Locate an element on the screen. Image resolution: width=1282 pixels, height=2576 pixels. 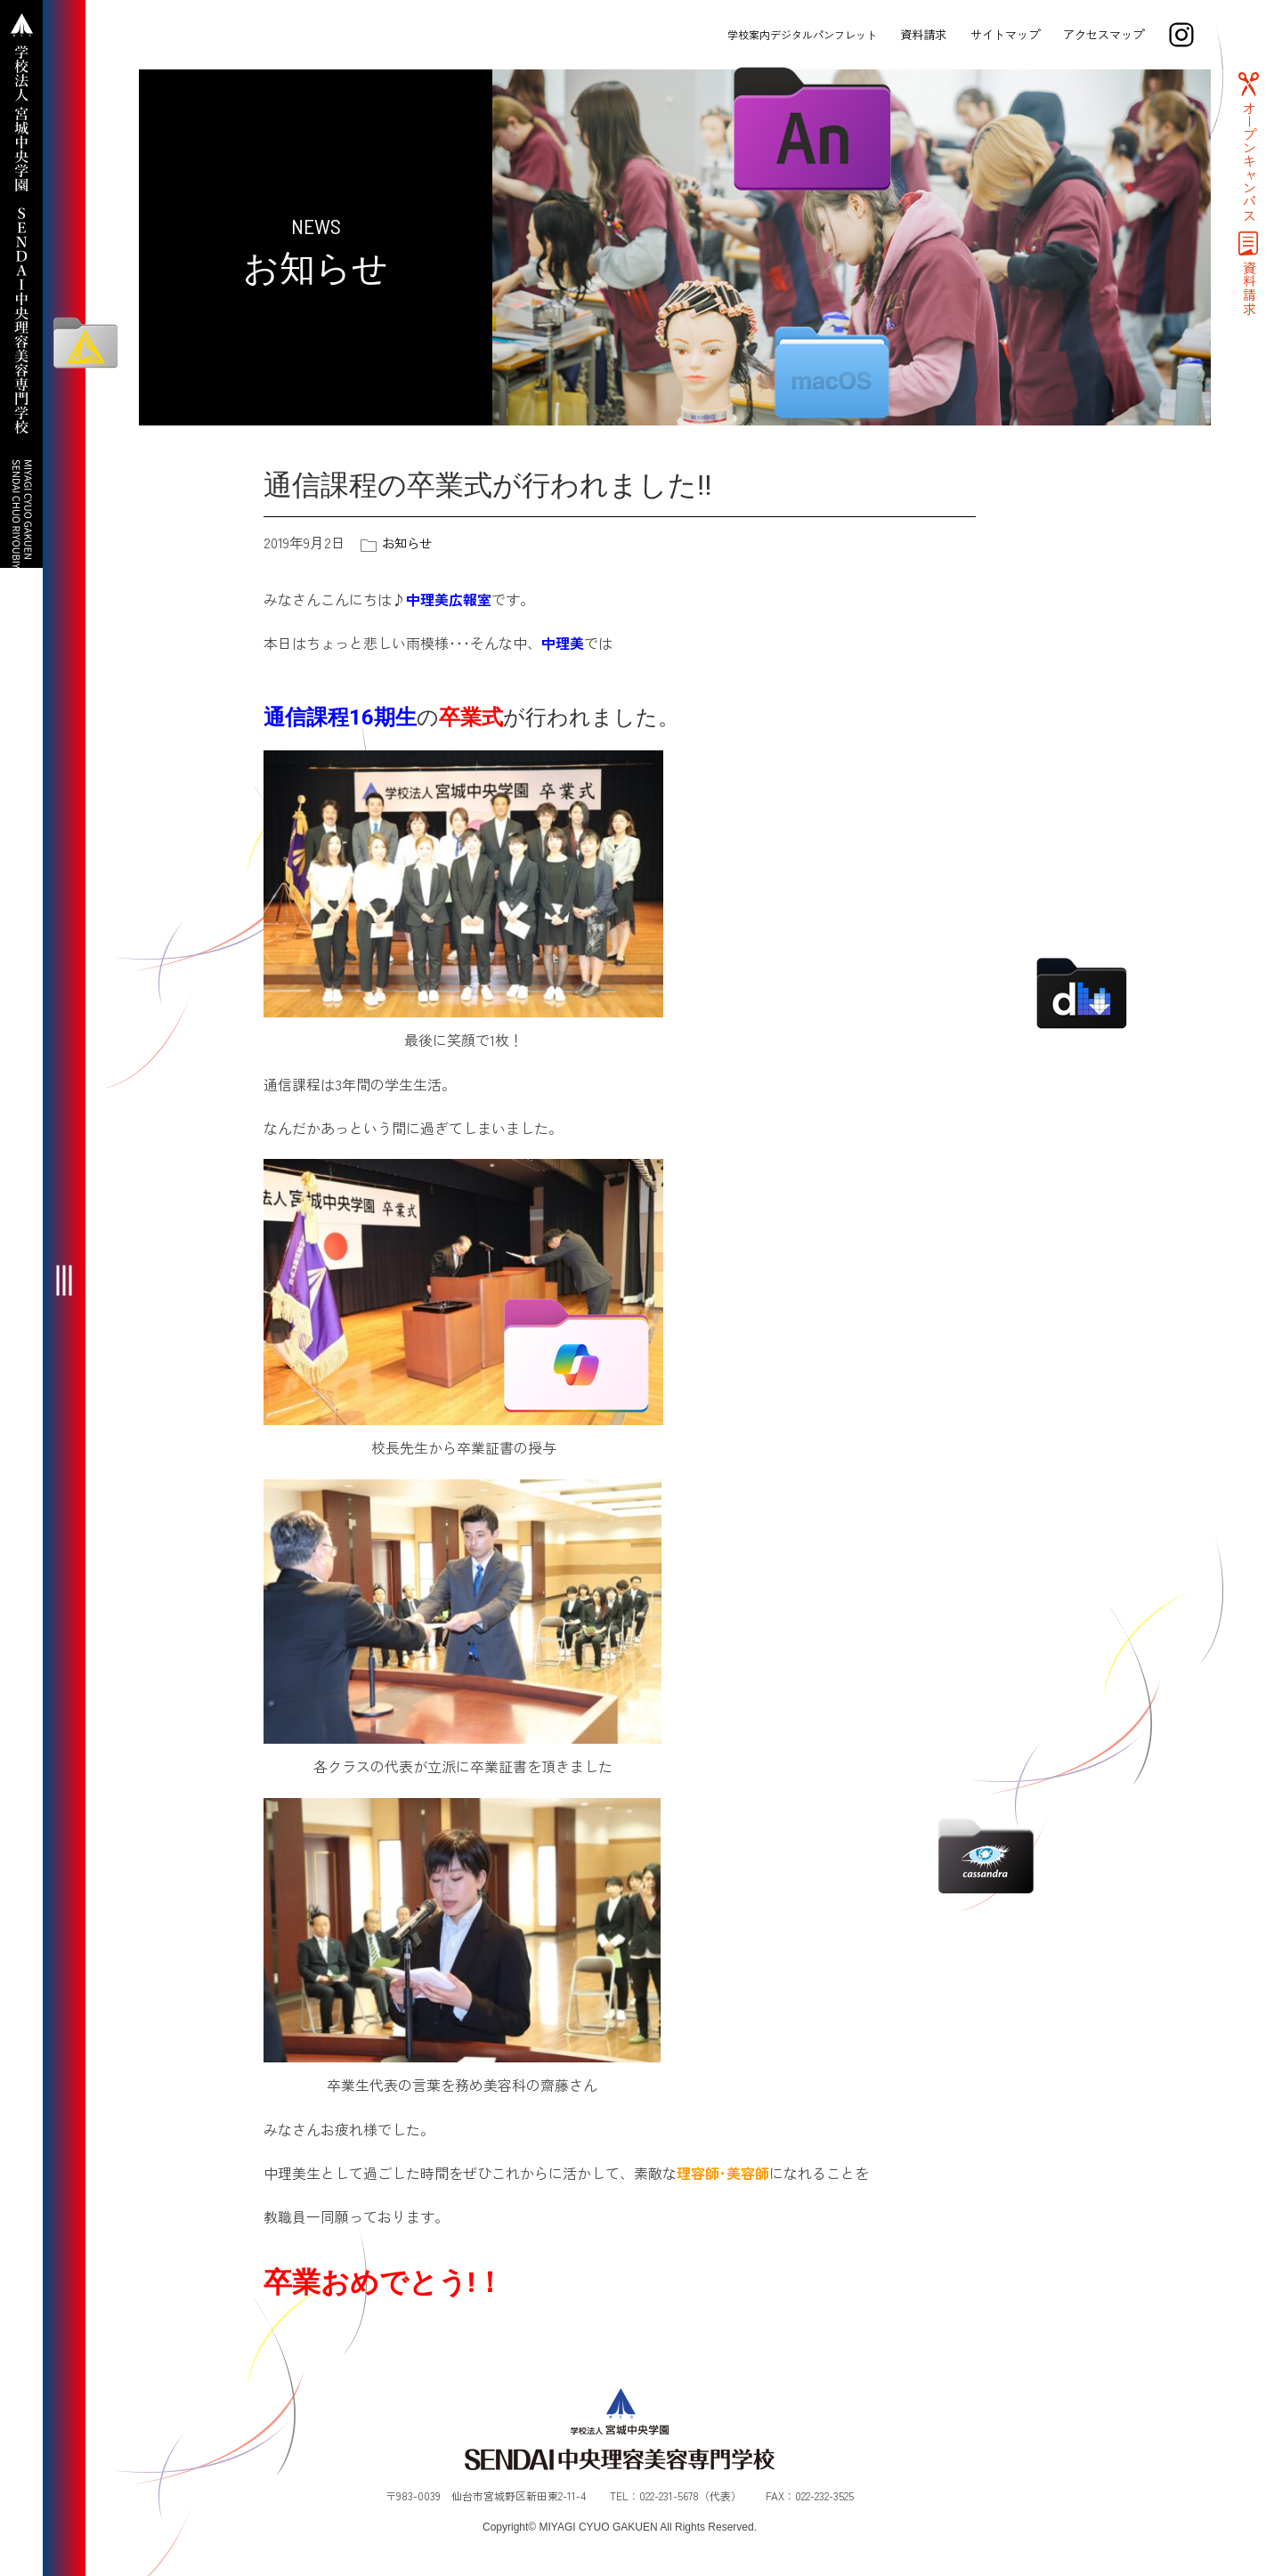
open knime workflow projects folder is located at coordinates (85, 344).